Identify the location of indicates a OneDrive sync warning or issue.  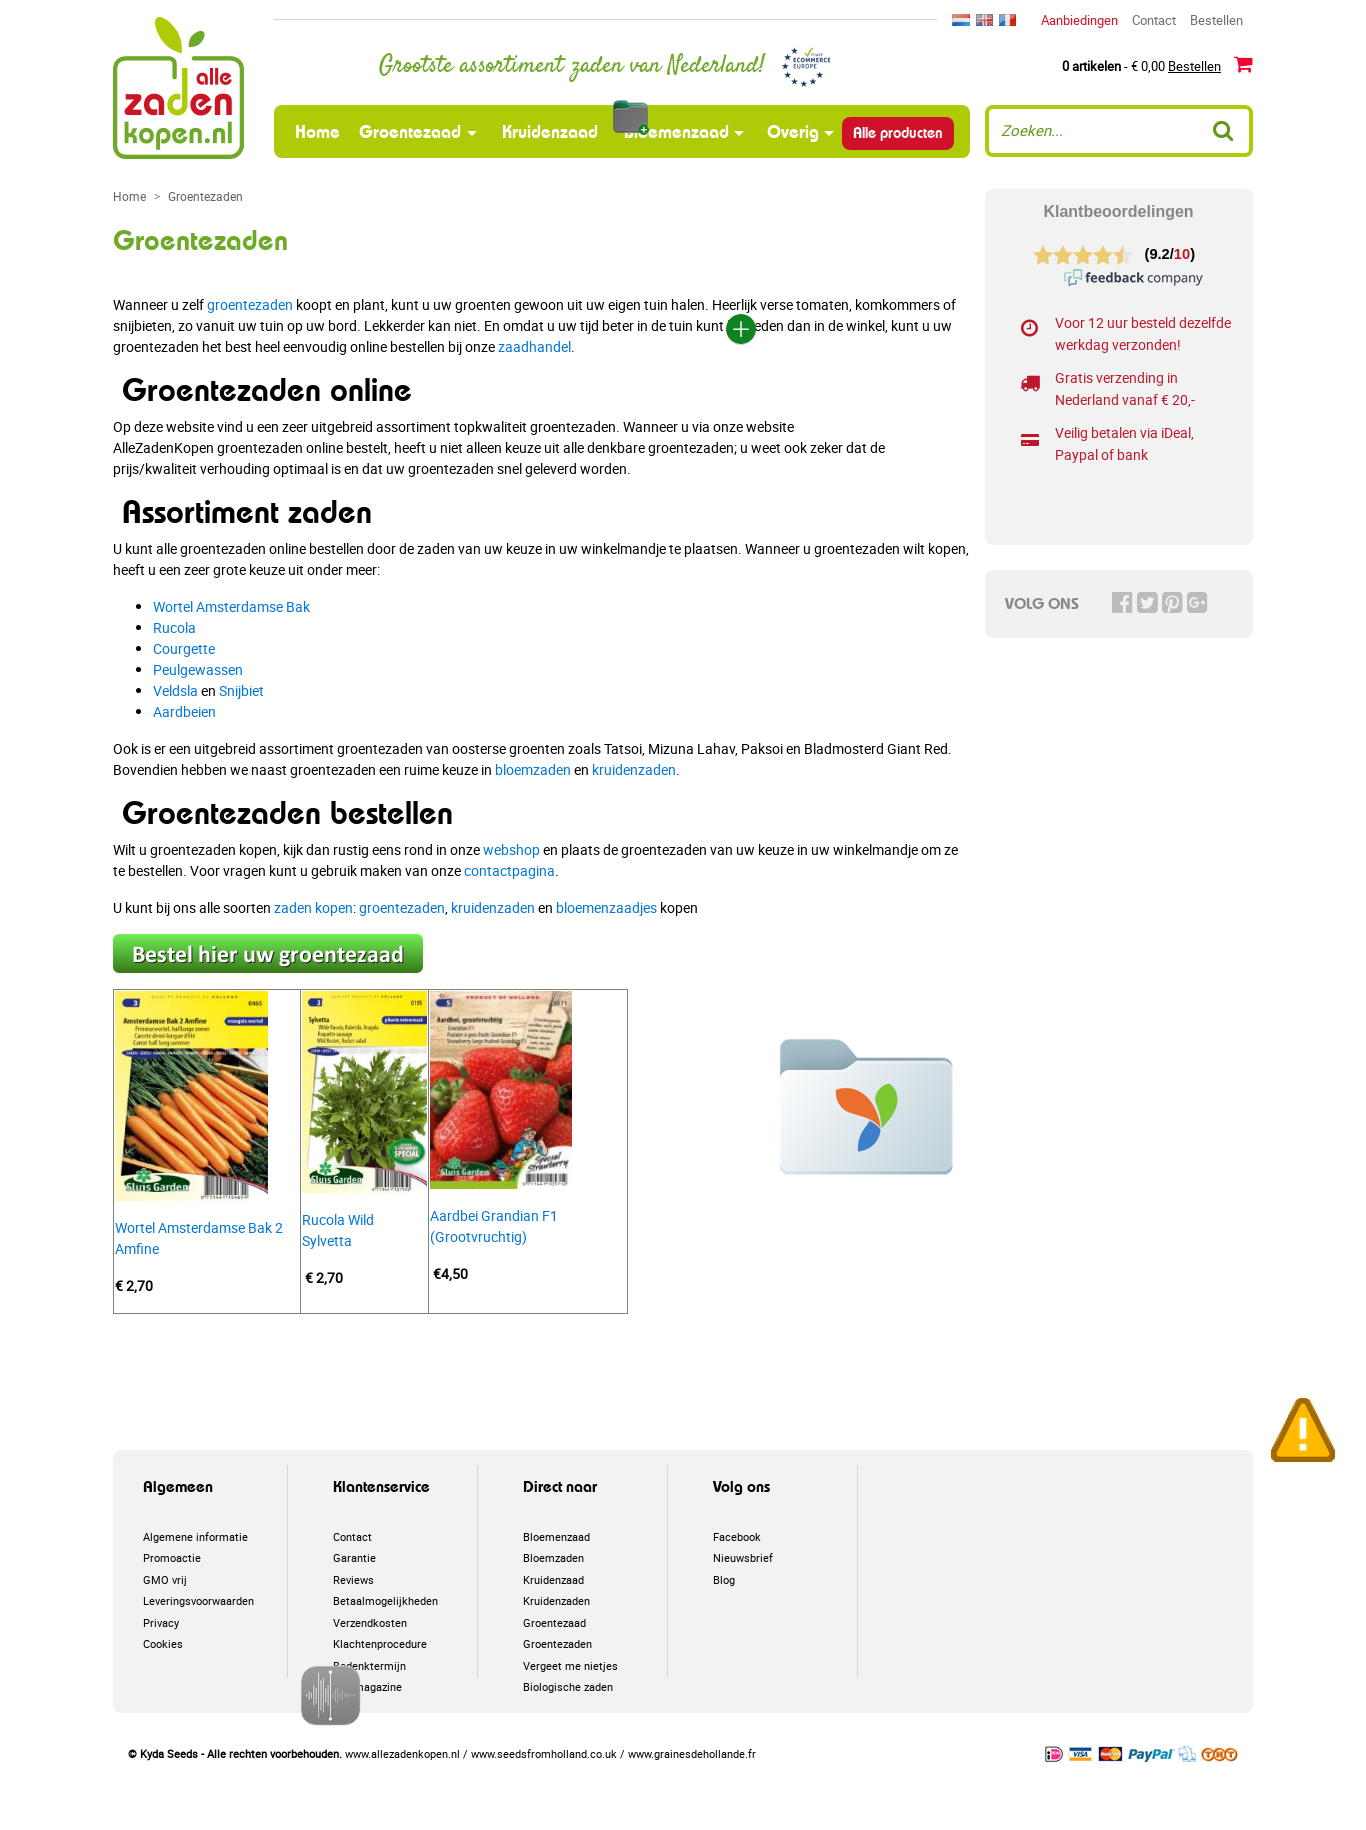
(1303, 1430).